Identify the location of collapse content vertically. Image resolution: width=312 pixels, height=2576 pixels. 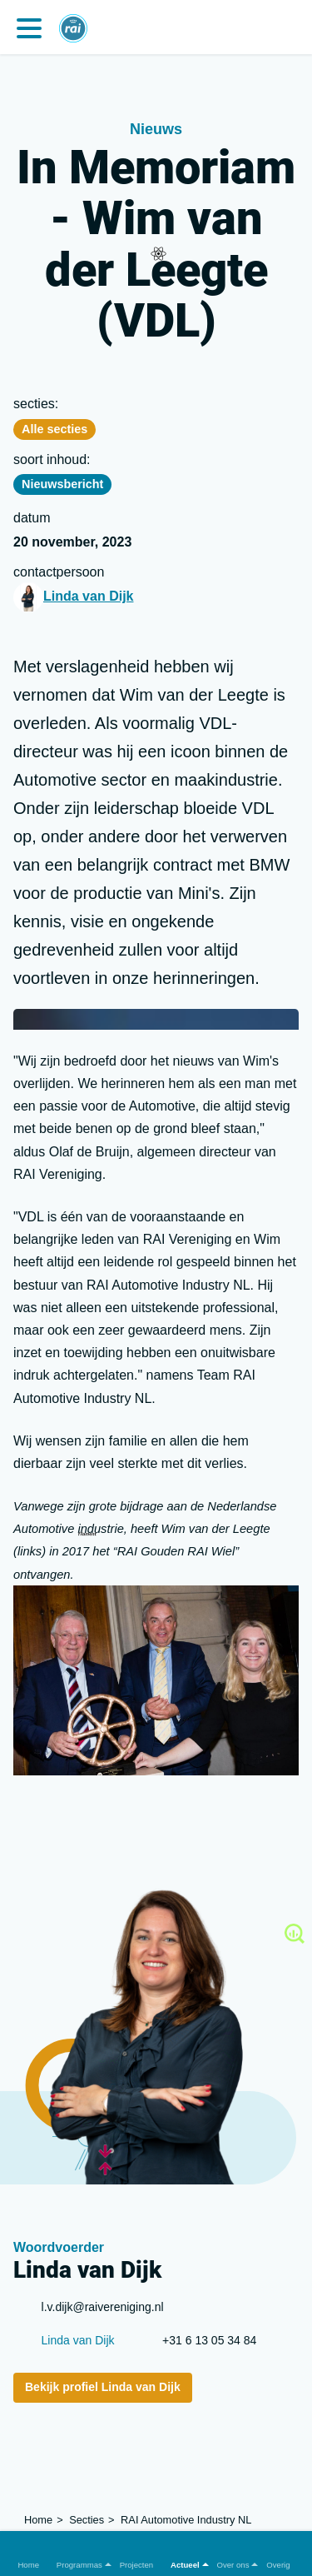
(105, 2159).